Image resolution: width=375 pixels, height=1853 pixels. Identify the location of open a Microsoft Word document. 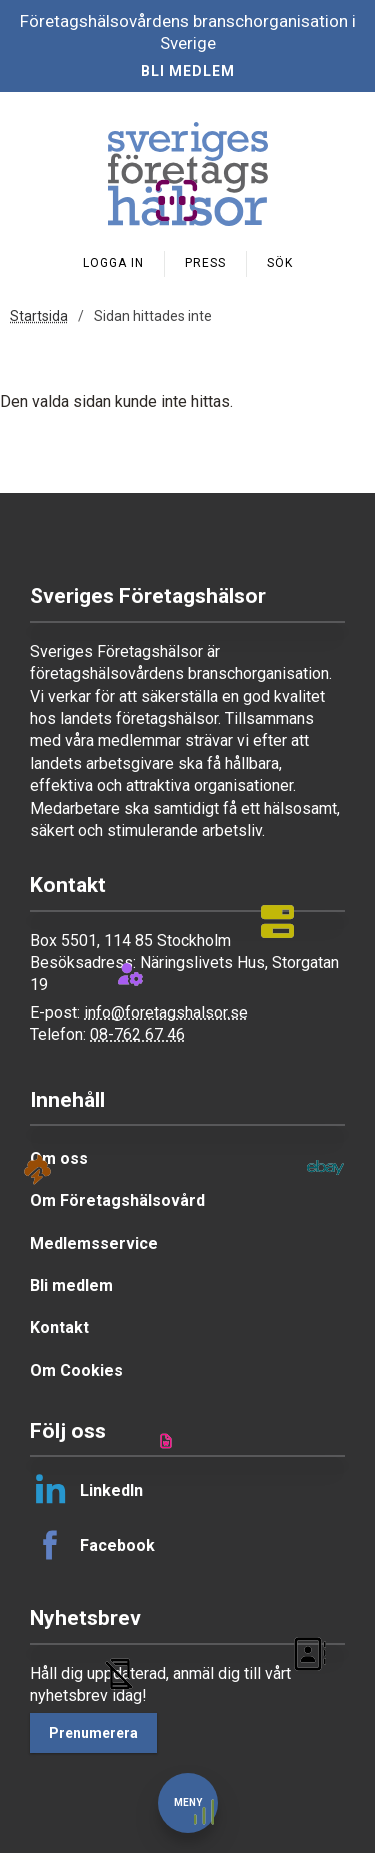
(166, 1441).